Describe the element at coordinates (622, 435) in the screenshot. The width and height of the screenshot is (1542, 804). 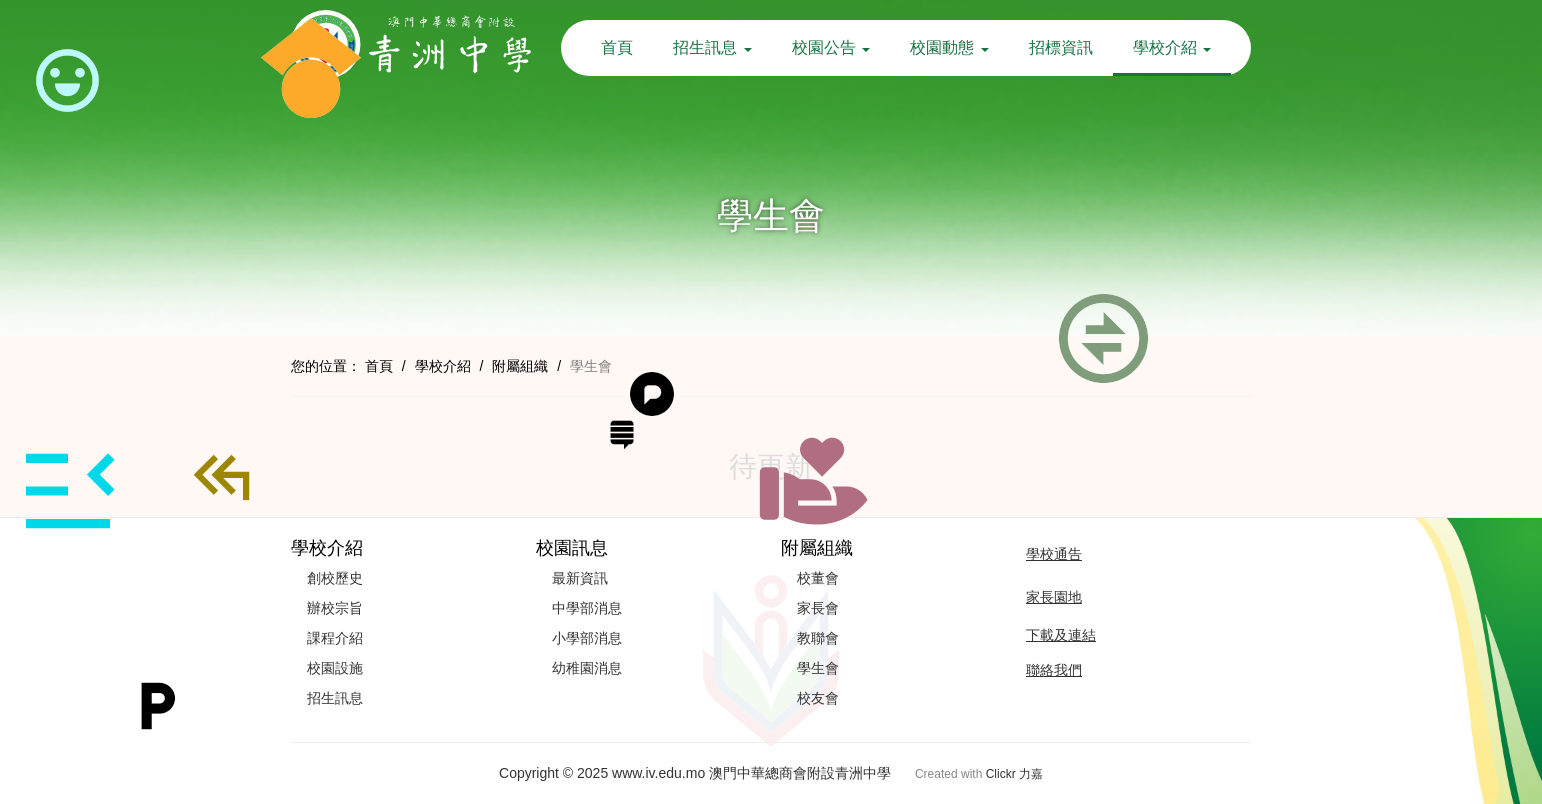
I see `stack exchange logo` at that location.